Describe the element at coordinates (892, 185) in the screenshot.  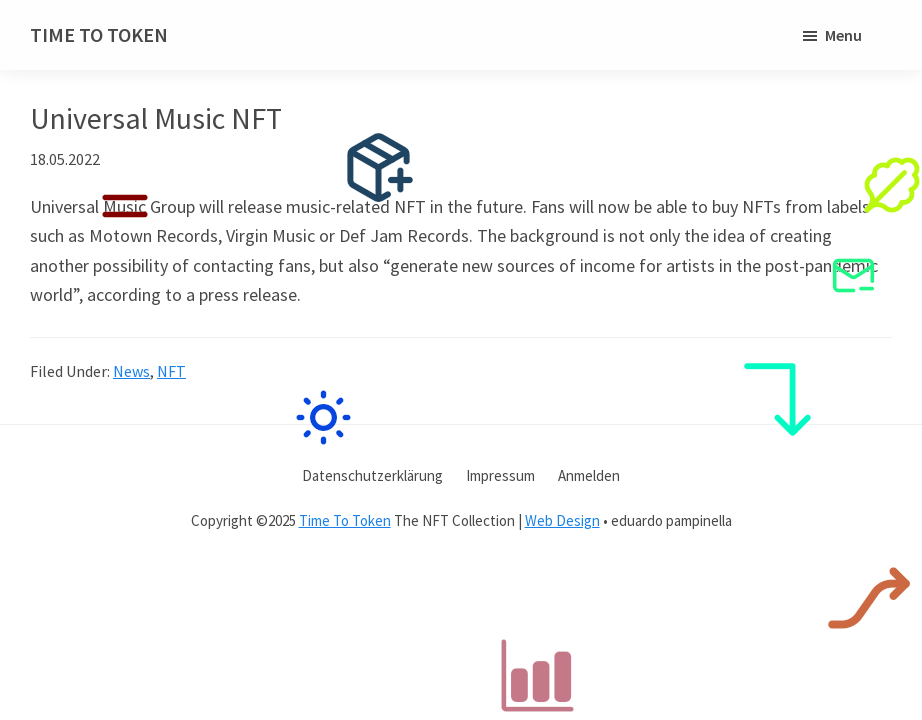
I see `view vegetarian or plant-based options` at that location.